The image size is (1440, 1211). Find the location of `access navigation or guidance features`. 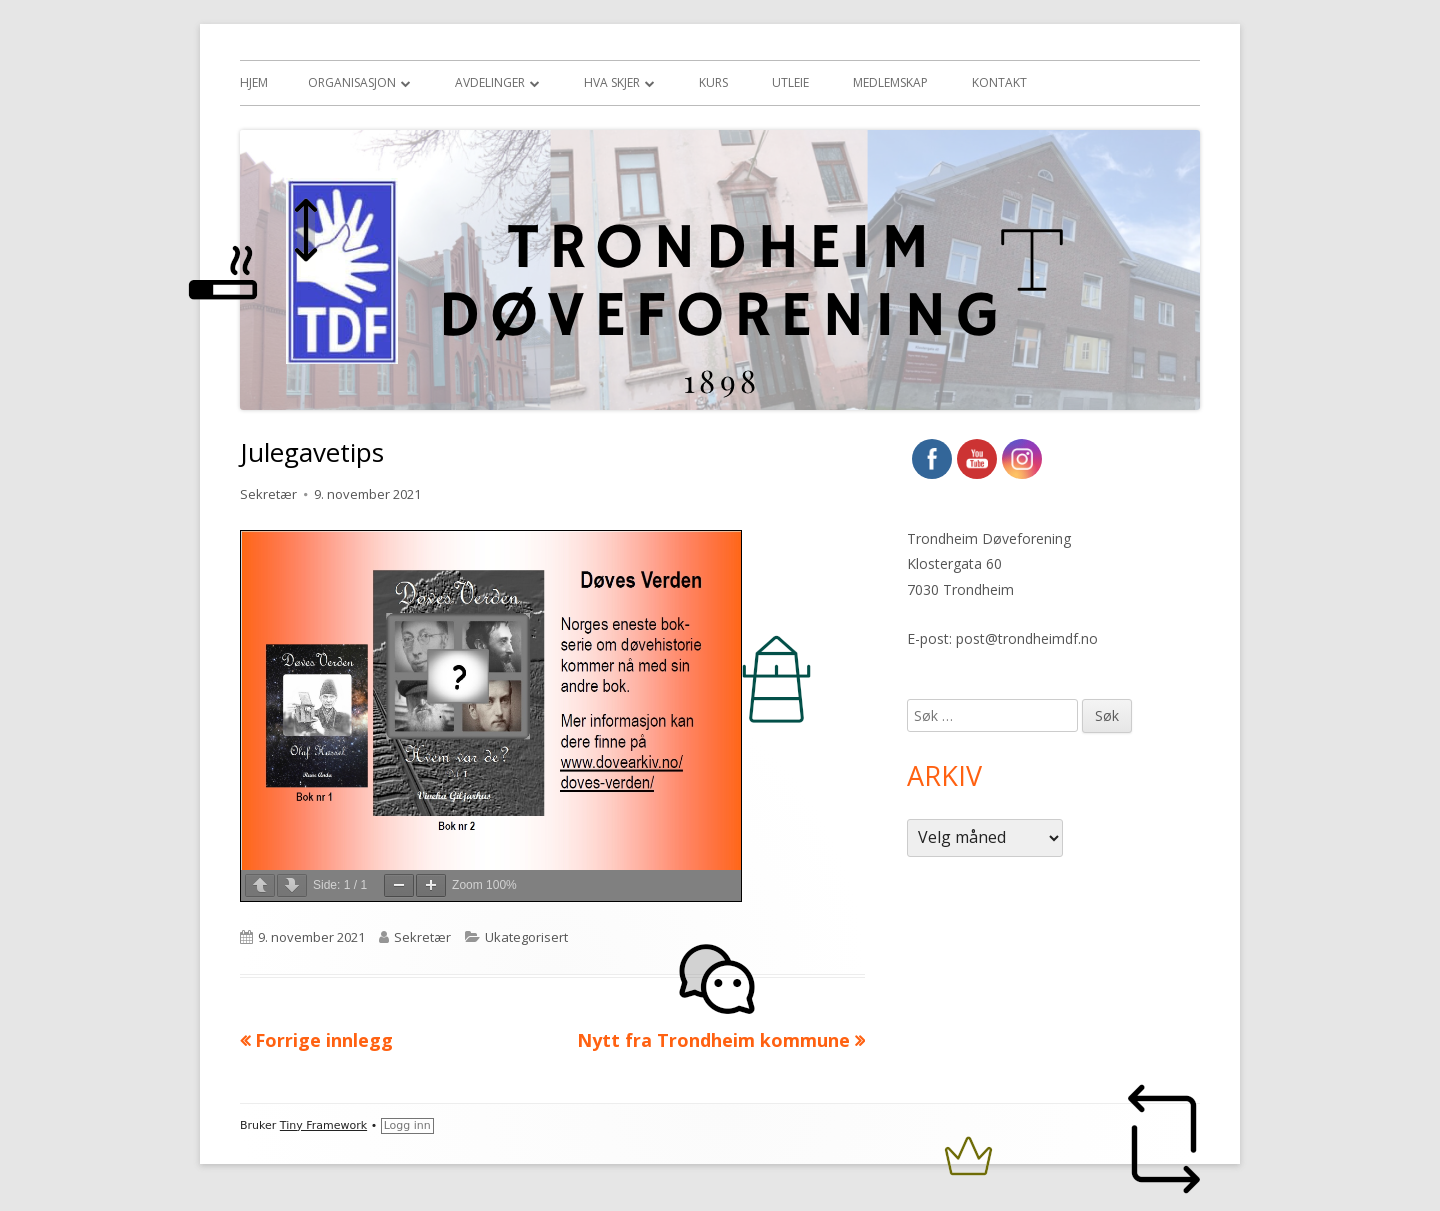

access navigation or guidance features is located at coordinates (776, 682).